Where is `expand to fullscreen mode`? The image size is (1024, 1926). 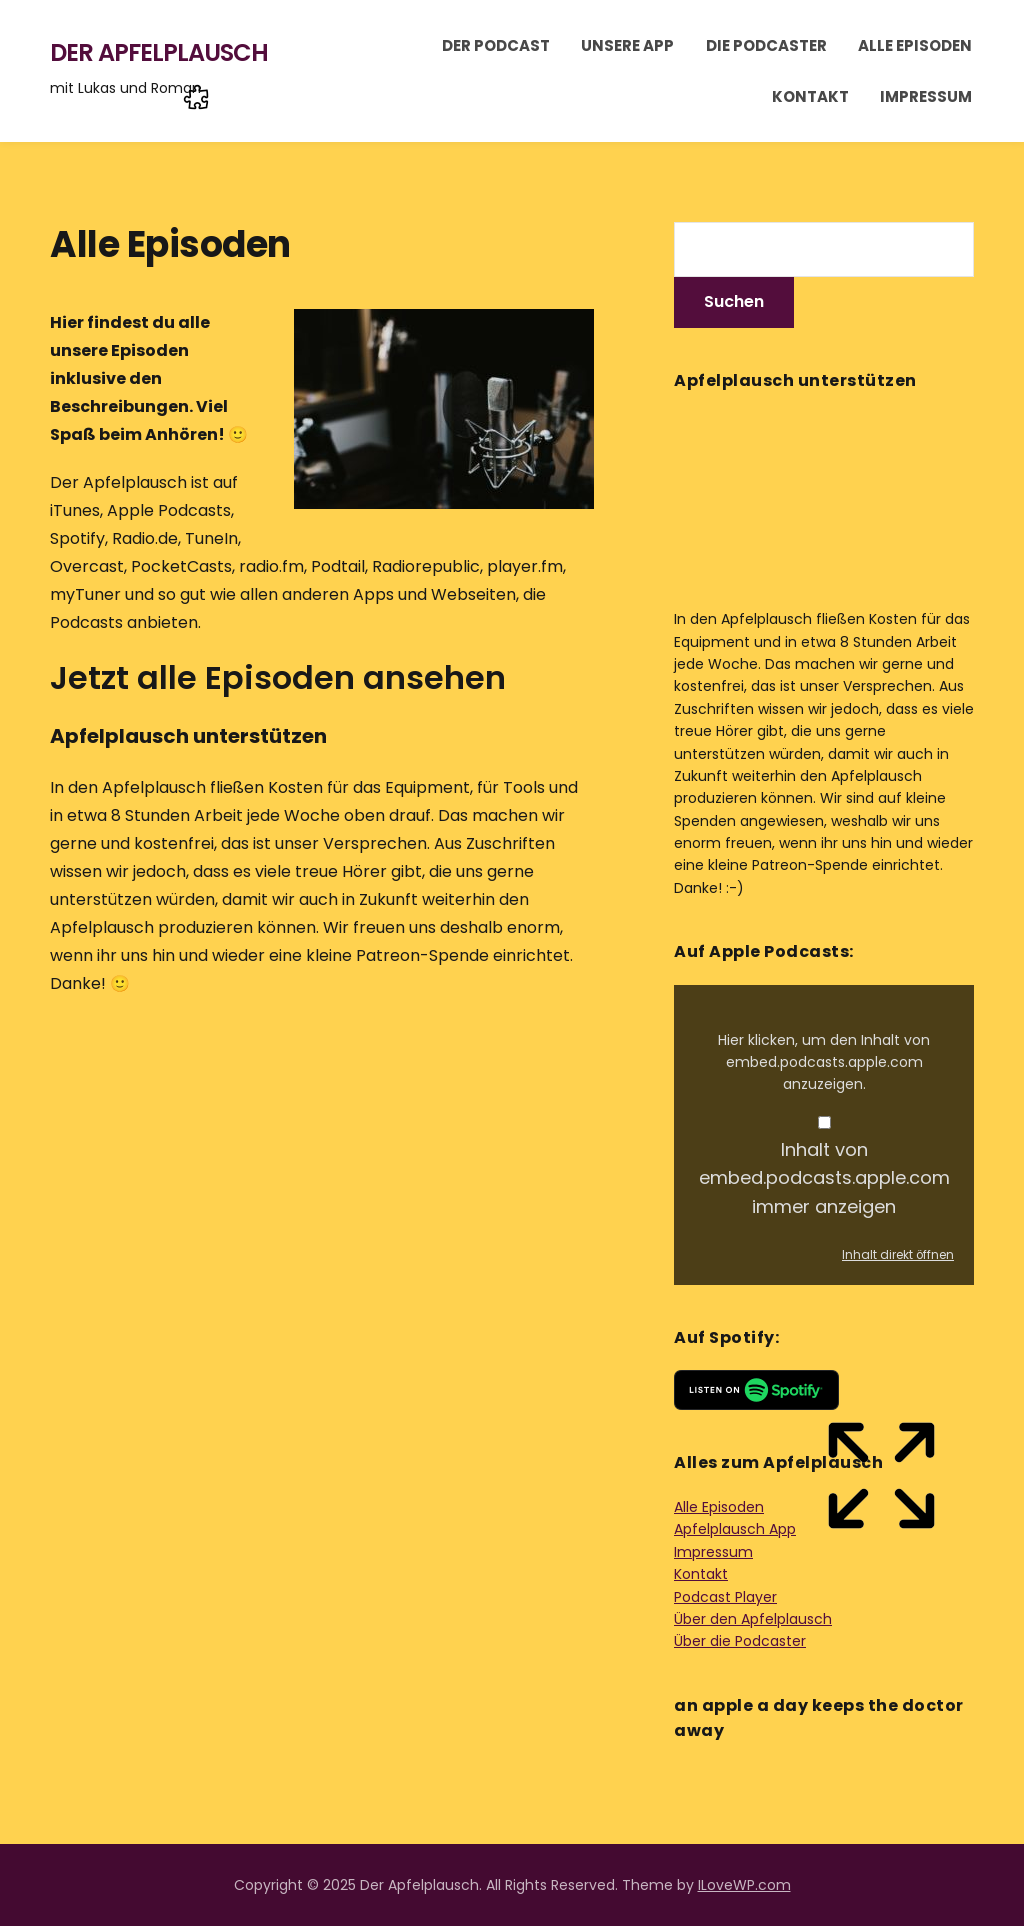
expand to fullscreen mode is located at coordinates (881, 1475).